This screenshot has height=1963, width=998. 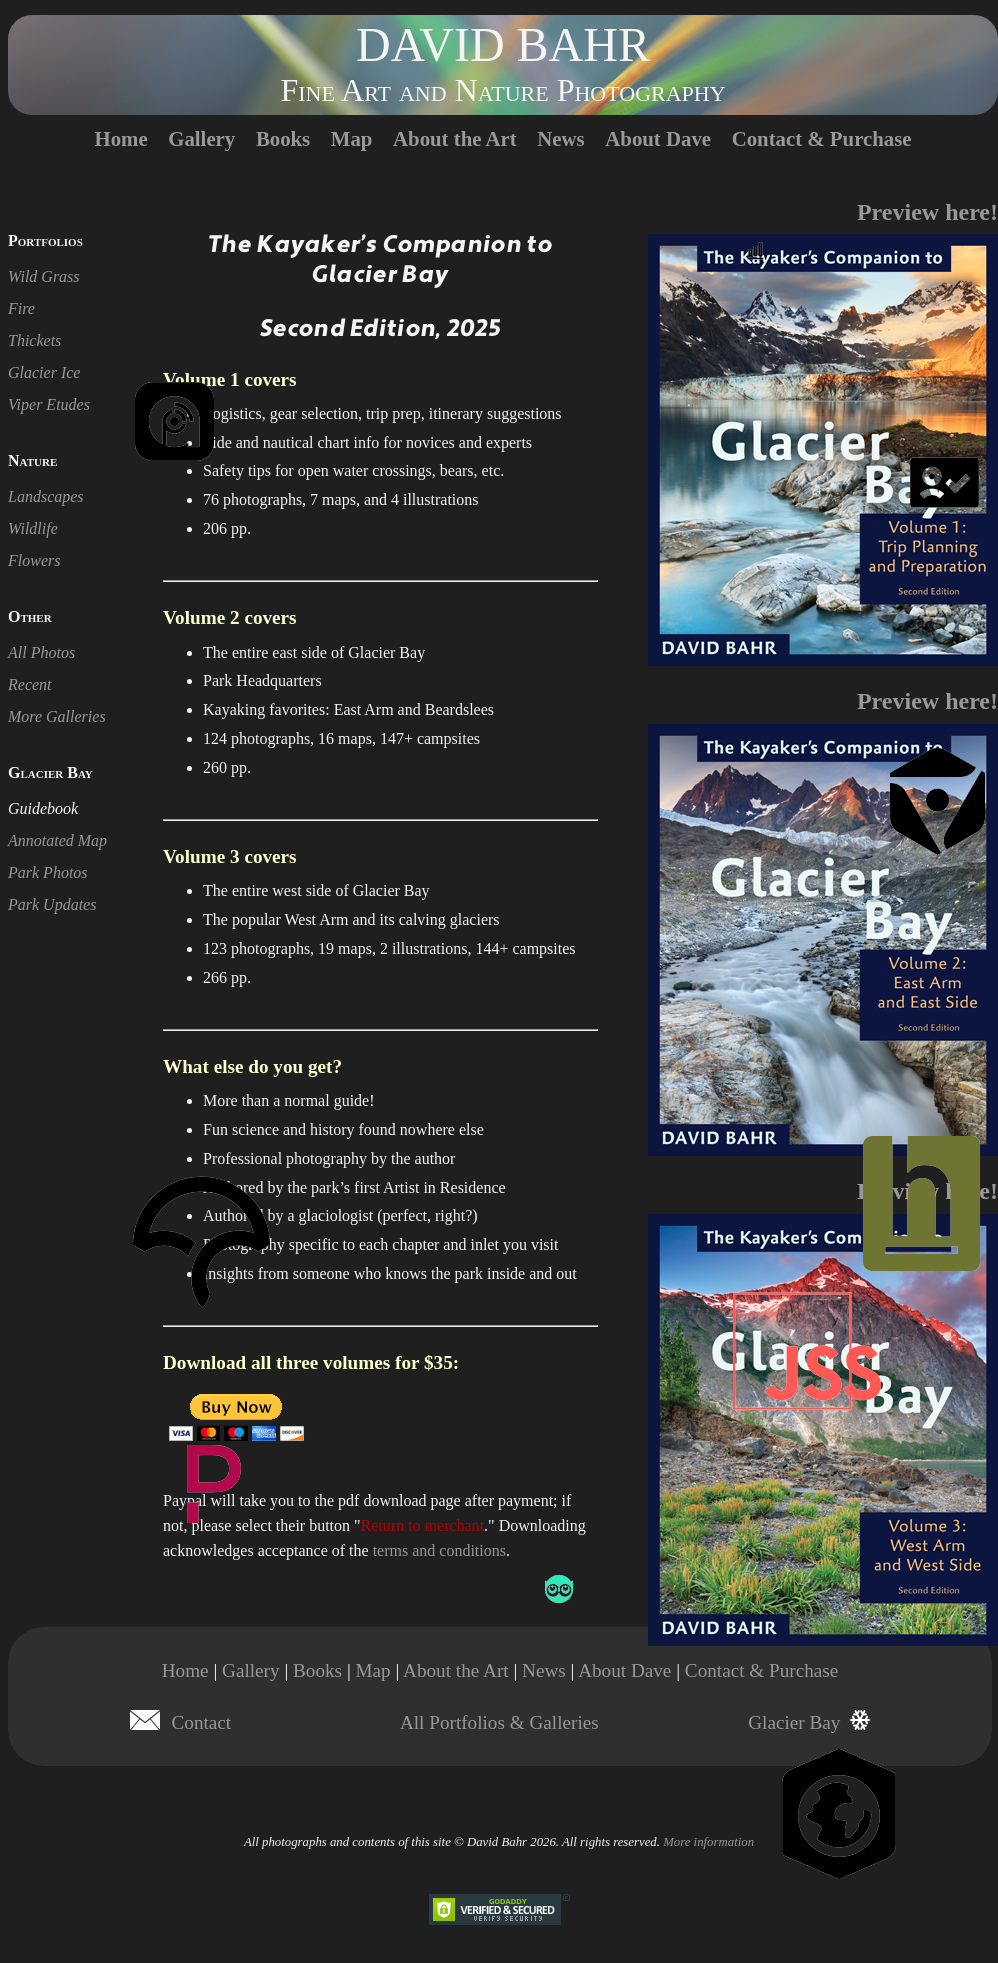 I want to click on JSS (JavaScript Style Sheets) library logo, so click(x=807, y=1351).